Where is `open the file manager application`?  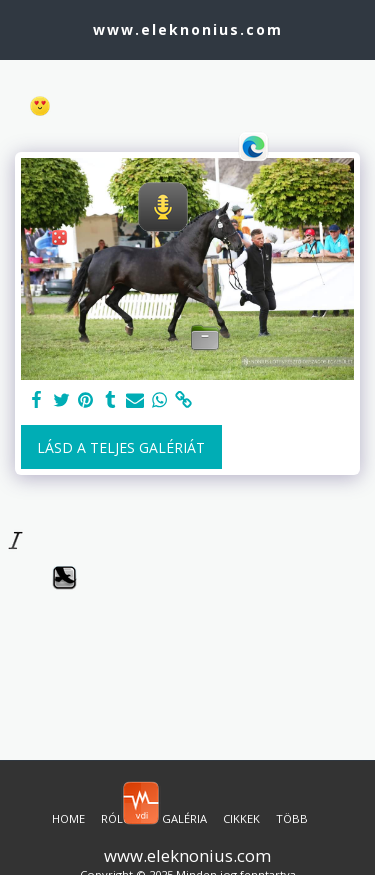
open the file manager application is located at coordinates (205, 337).